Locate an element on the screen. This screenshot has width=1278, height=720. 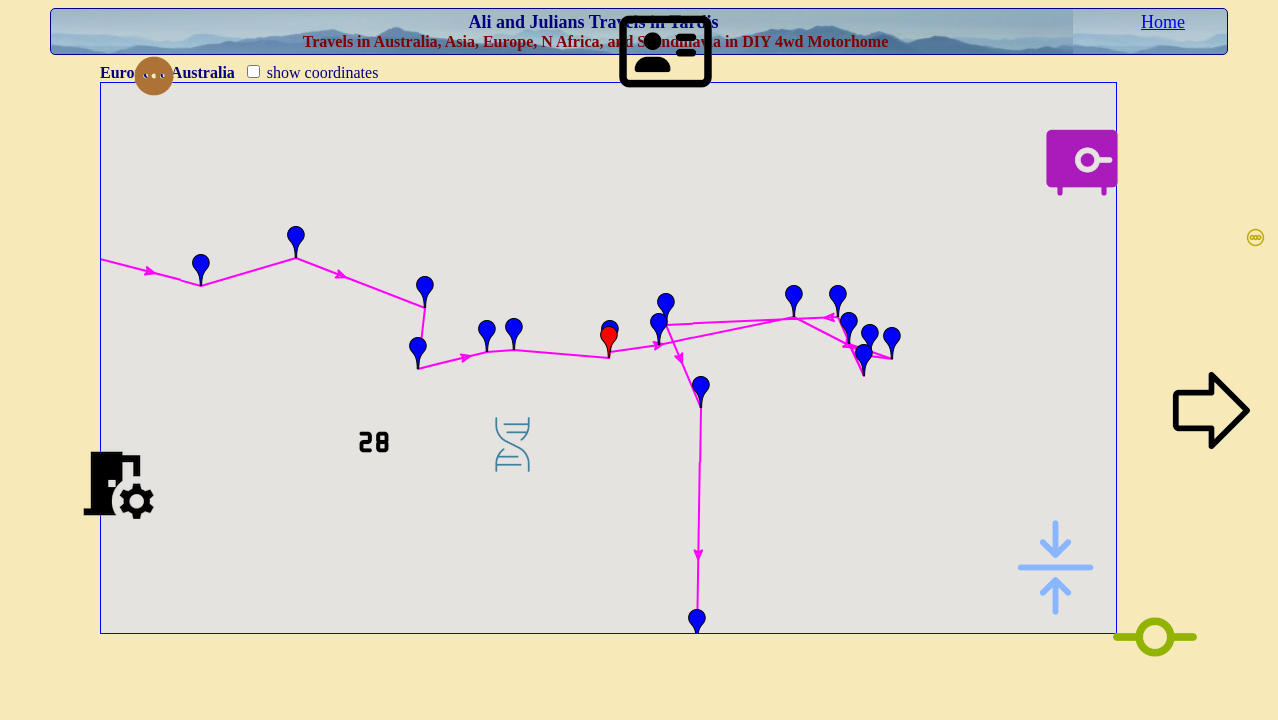
access more options or actions is located at coordinates (154, 76).